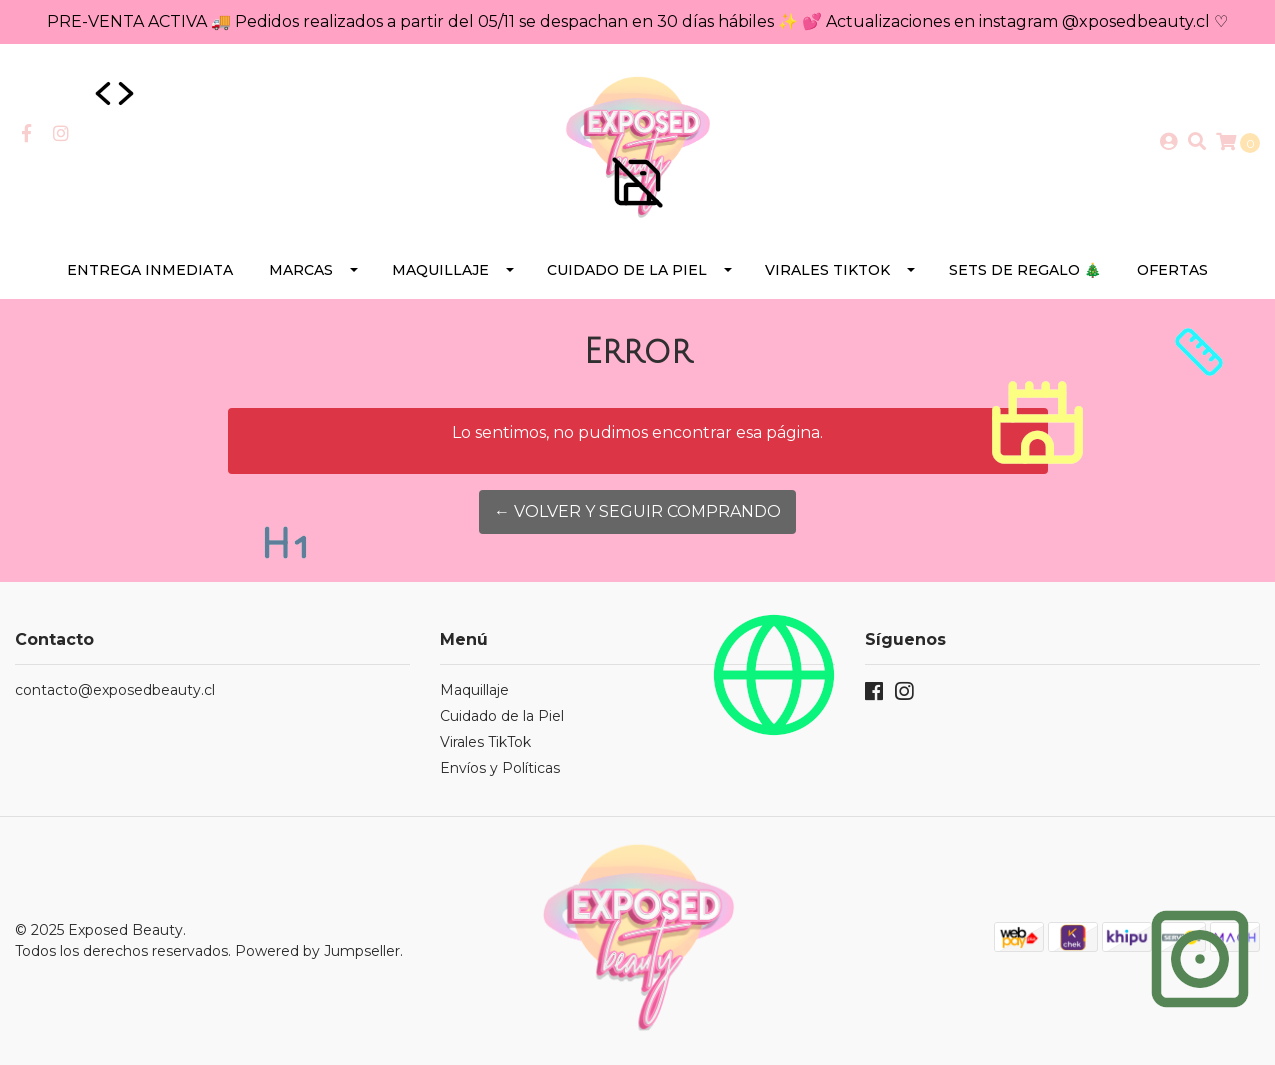 This screenshot has height=1065, width=1275. I want to click on access measurement tools, so click(1199, 352).